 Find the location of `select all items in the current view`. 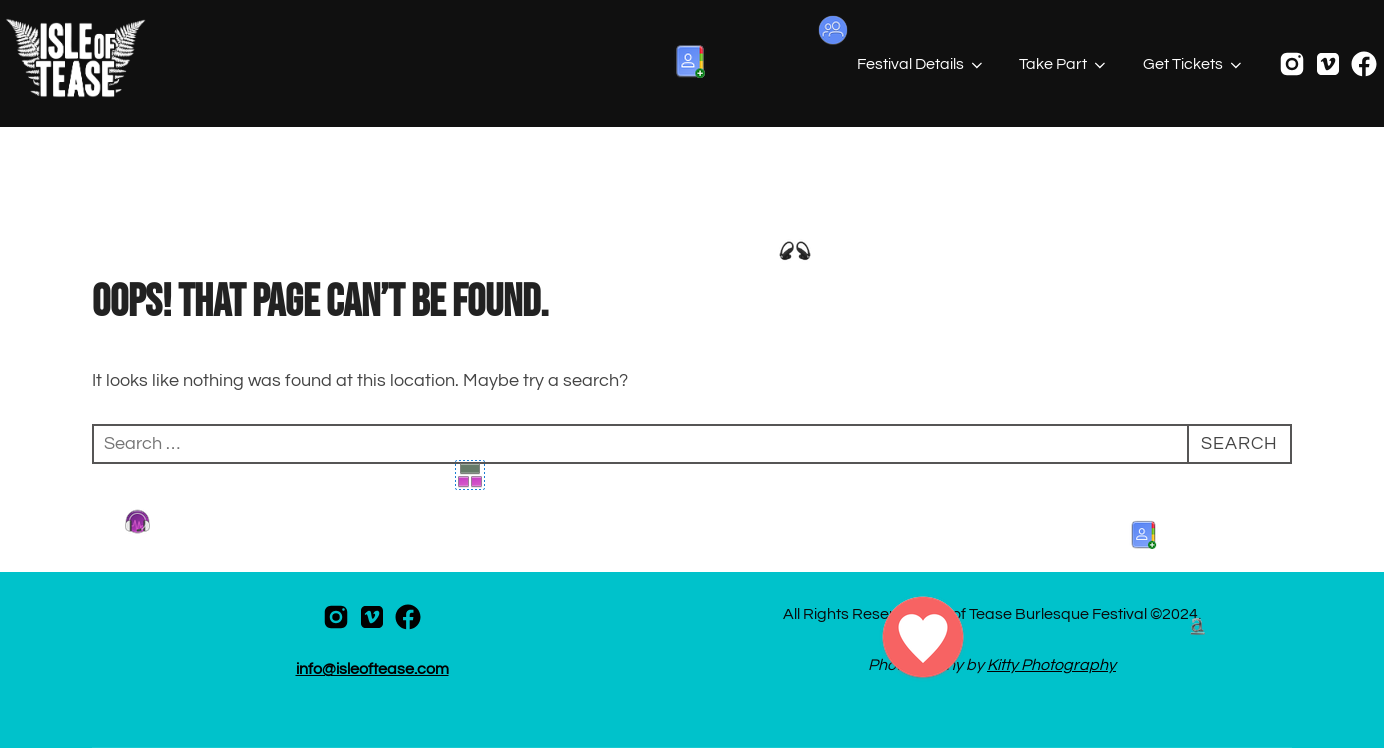

select all items in the current view is located at coordinates (470, 475).